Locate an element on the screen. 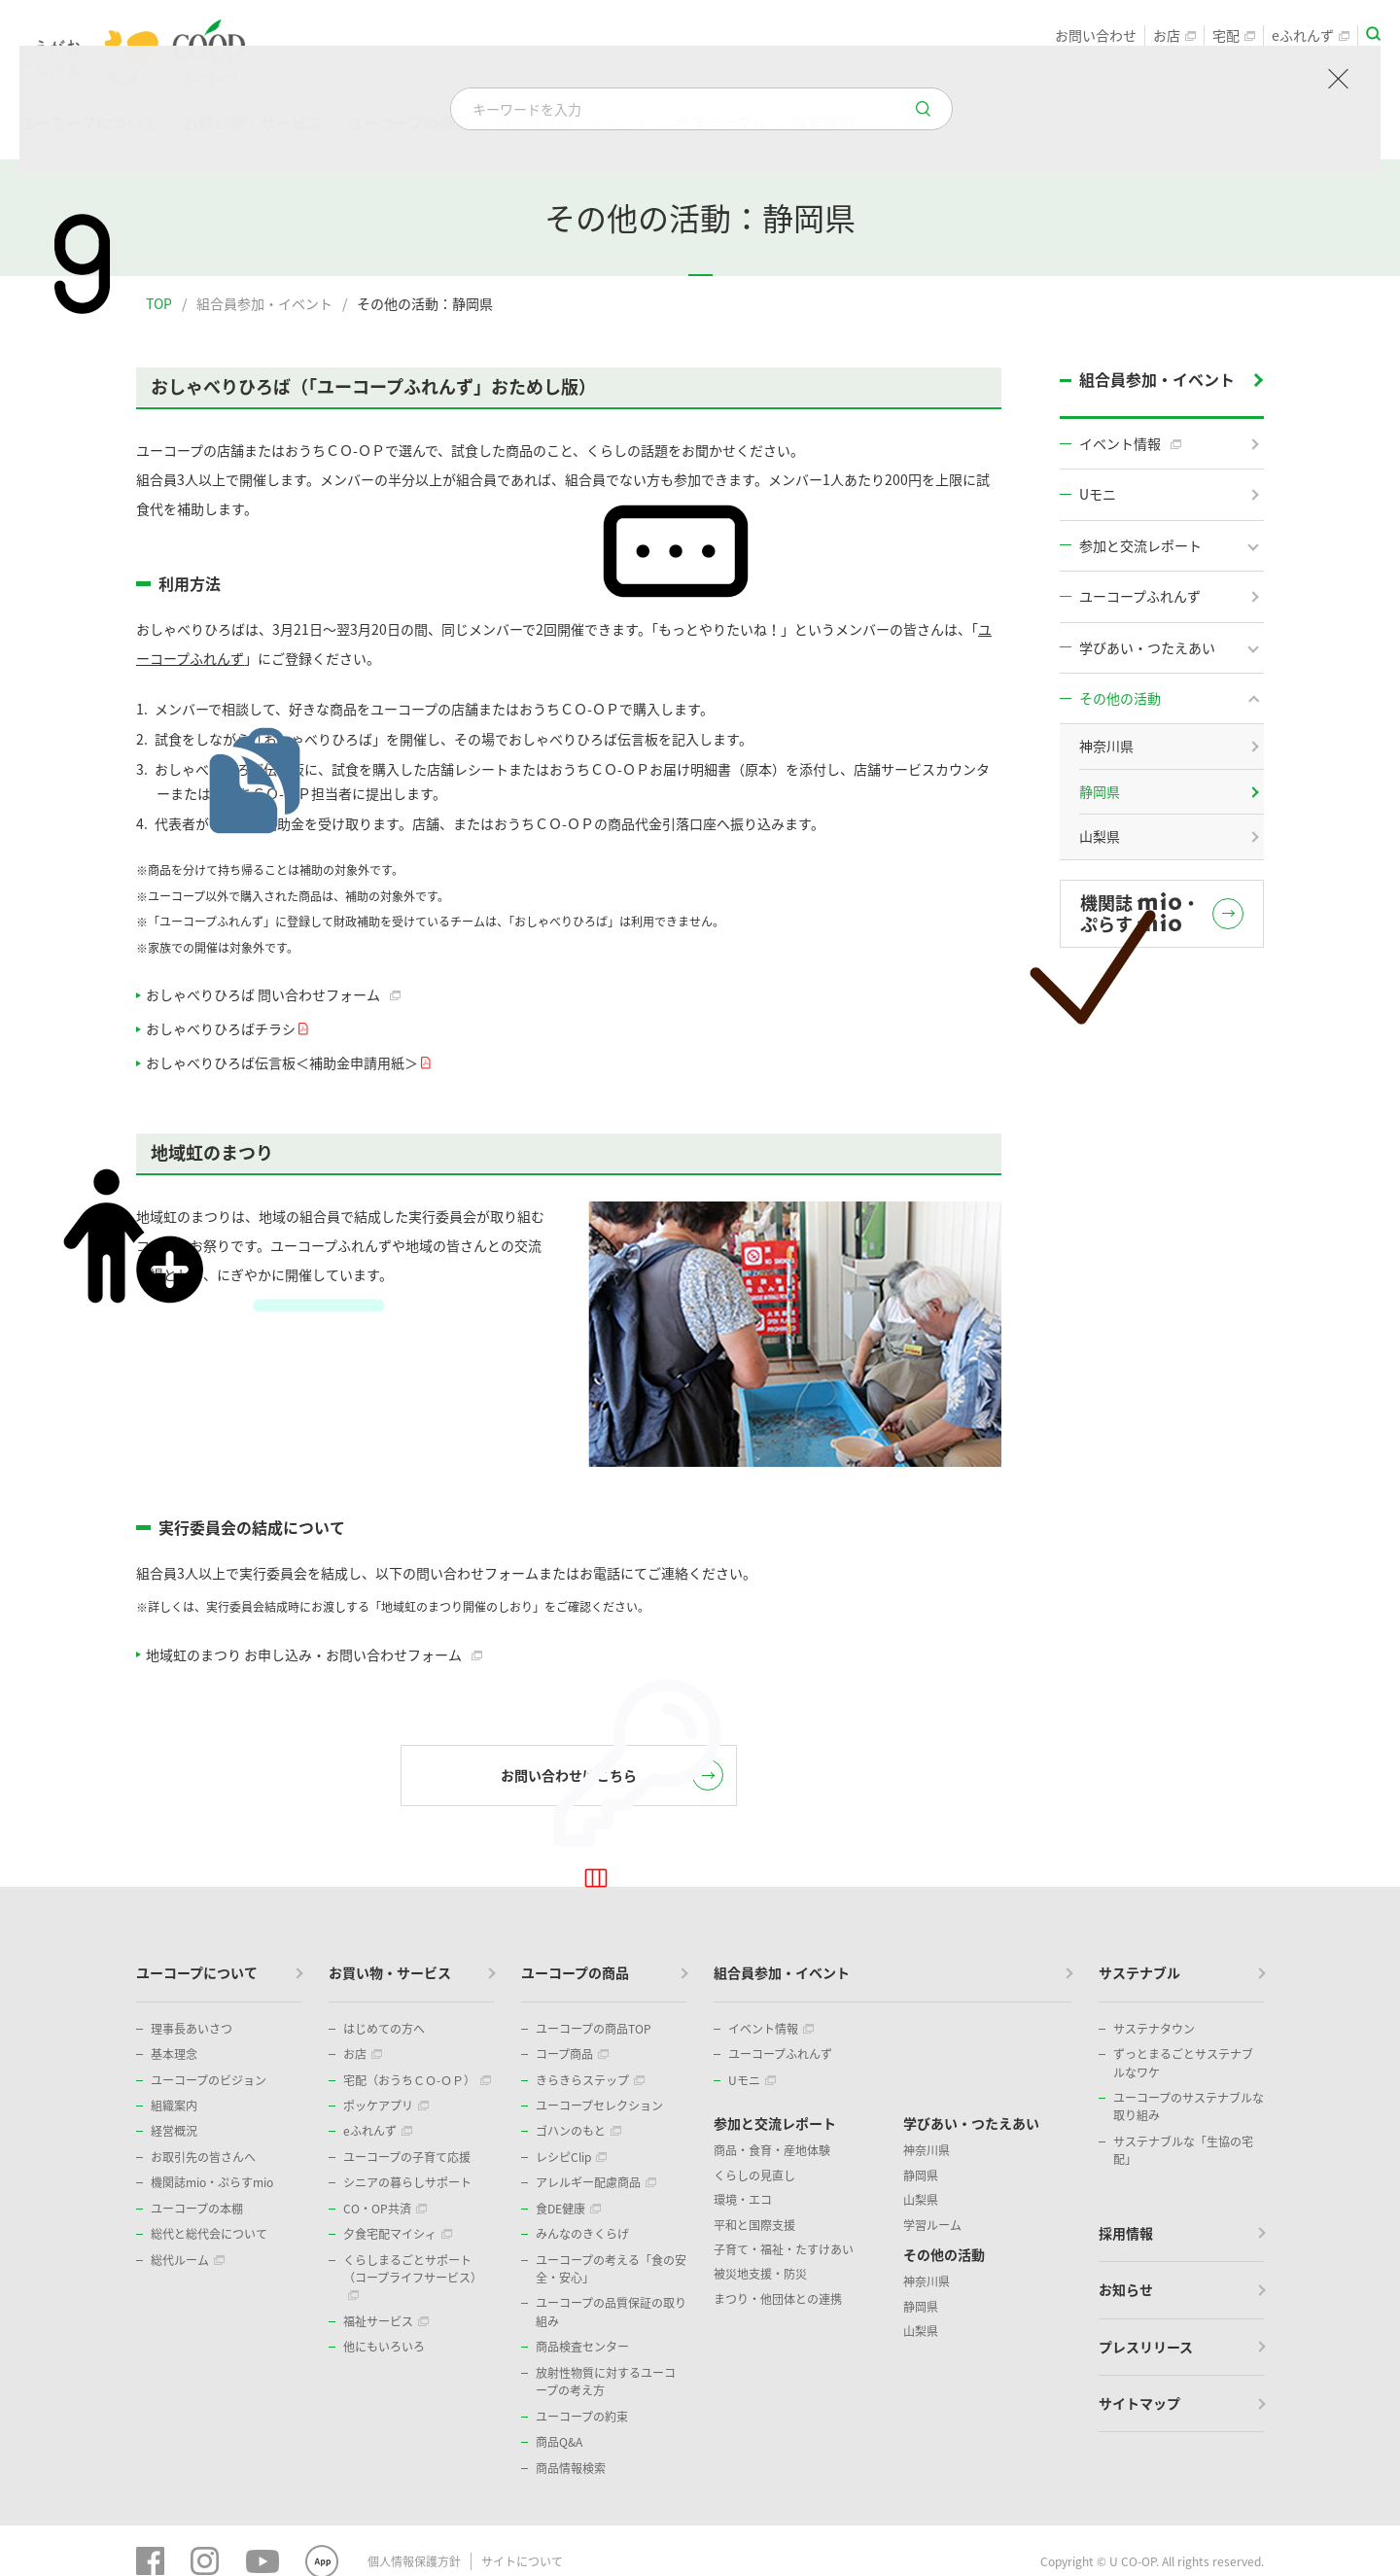 Image resolution: width=1400 pixels, height=2576 pixels. switch to column view layout is located at coordinates (596, 1878).